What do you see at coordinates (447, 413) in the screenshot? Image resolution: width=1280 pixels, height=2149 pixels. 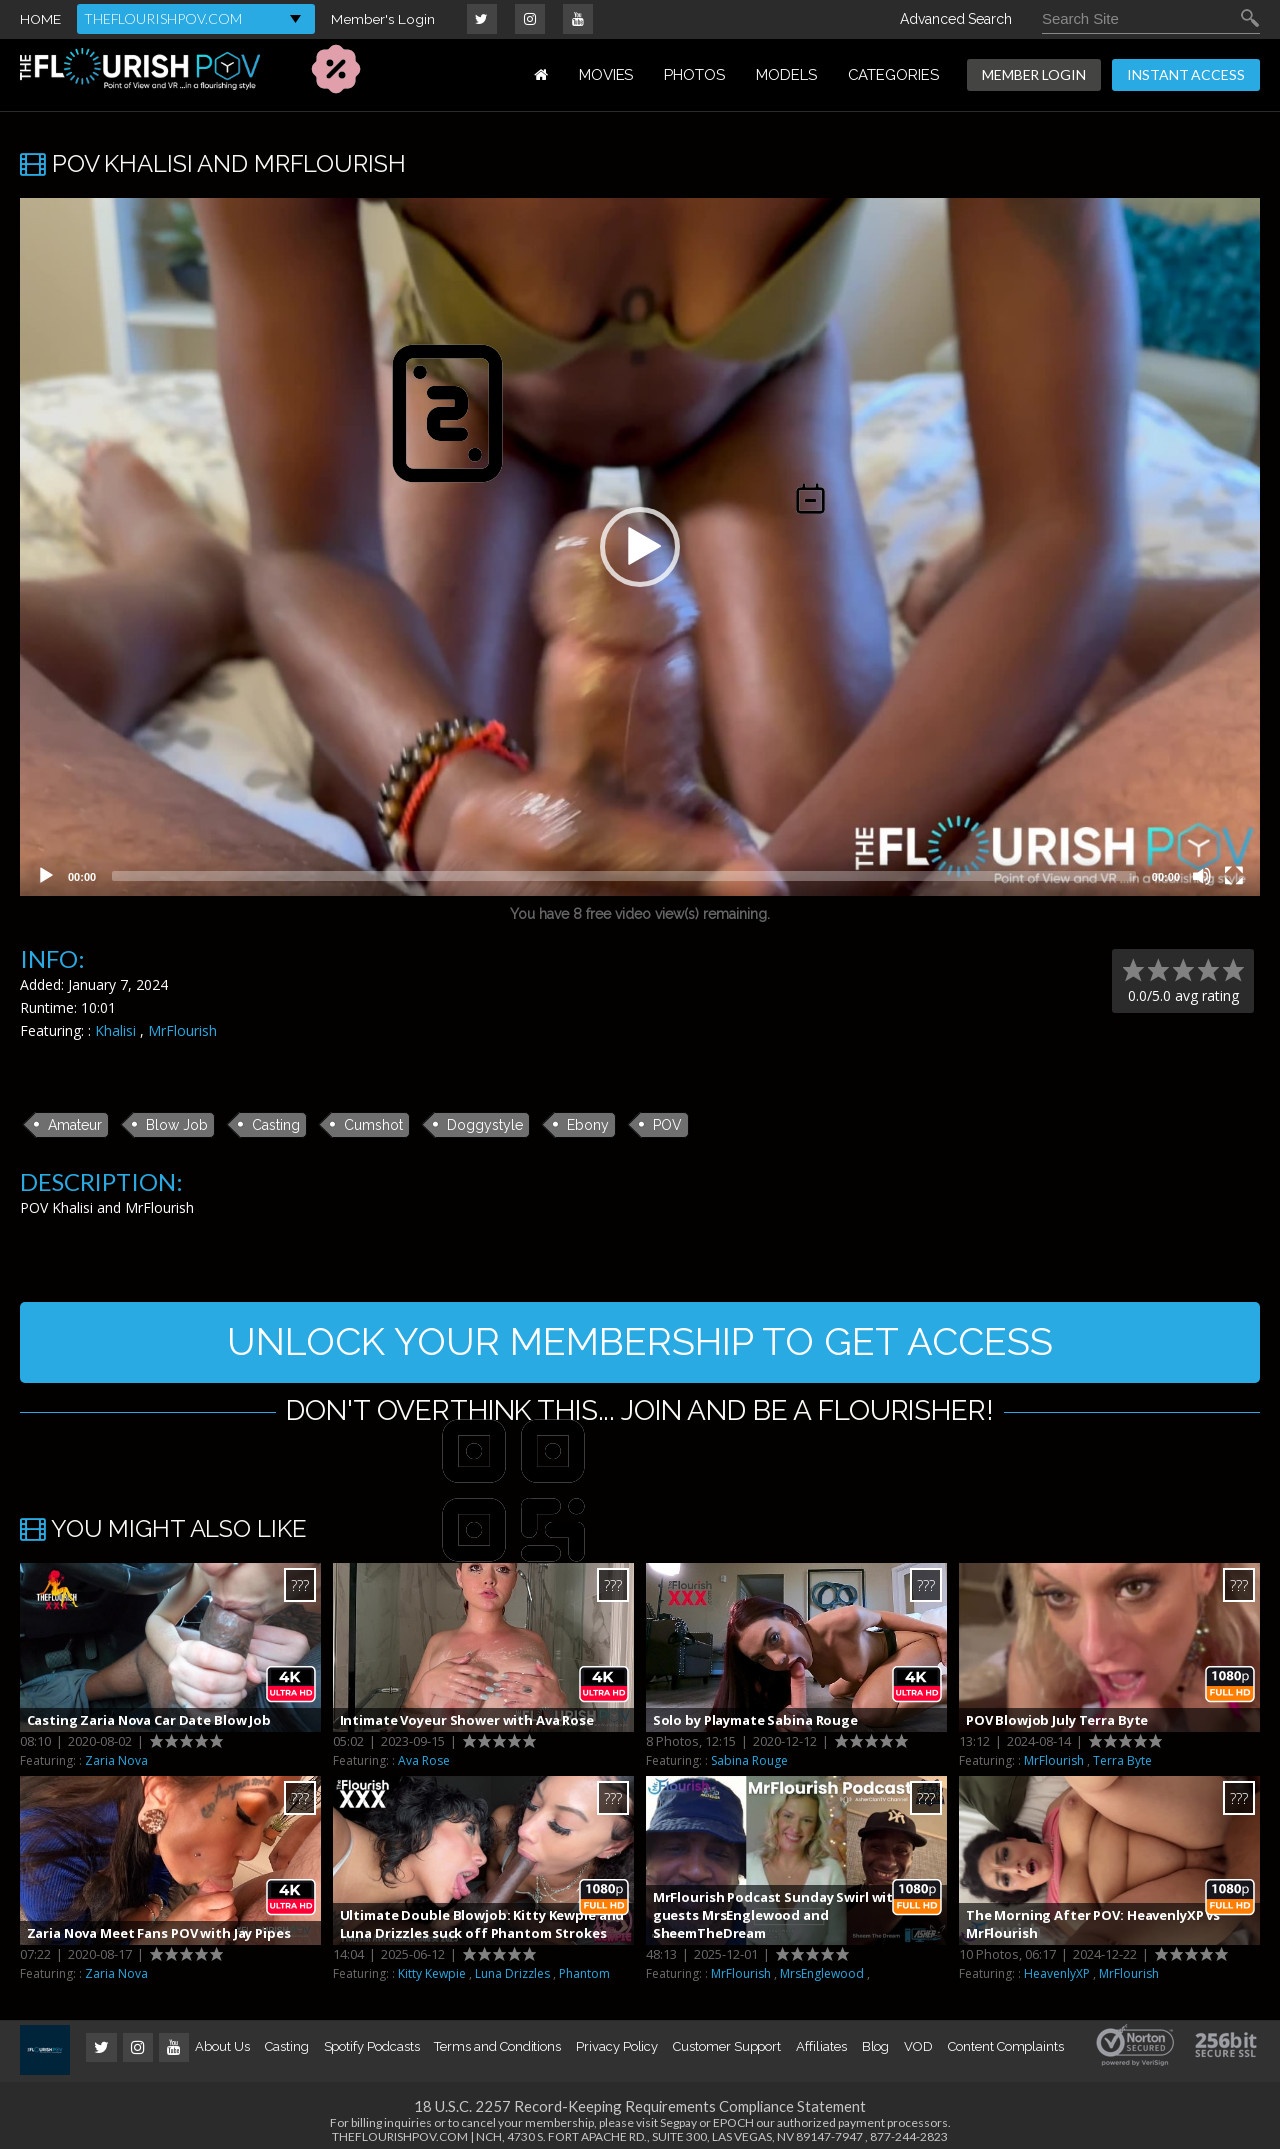 I see `view the 2 of clubs playing card` at bounding box center [447, 413].